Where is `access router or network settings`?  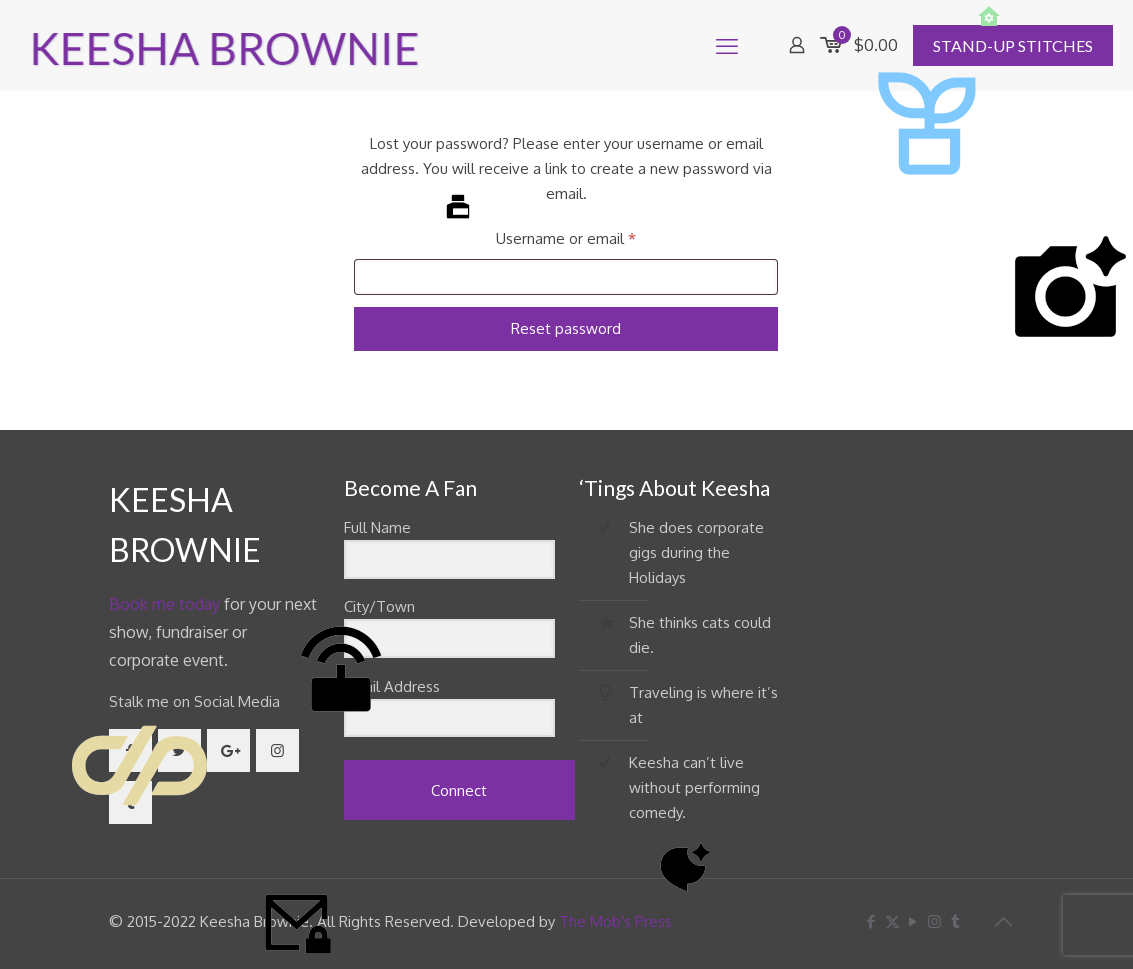
access router or network settings is located at coordinates (341, 669).